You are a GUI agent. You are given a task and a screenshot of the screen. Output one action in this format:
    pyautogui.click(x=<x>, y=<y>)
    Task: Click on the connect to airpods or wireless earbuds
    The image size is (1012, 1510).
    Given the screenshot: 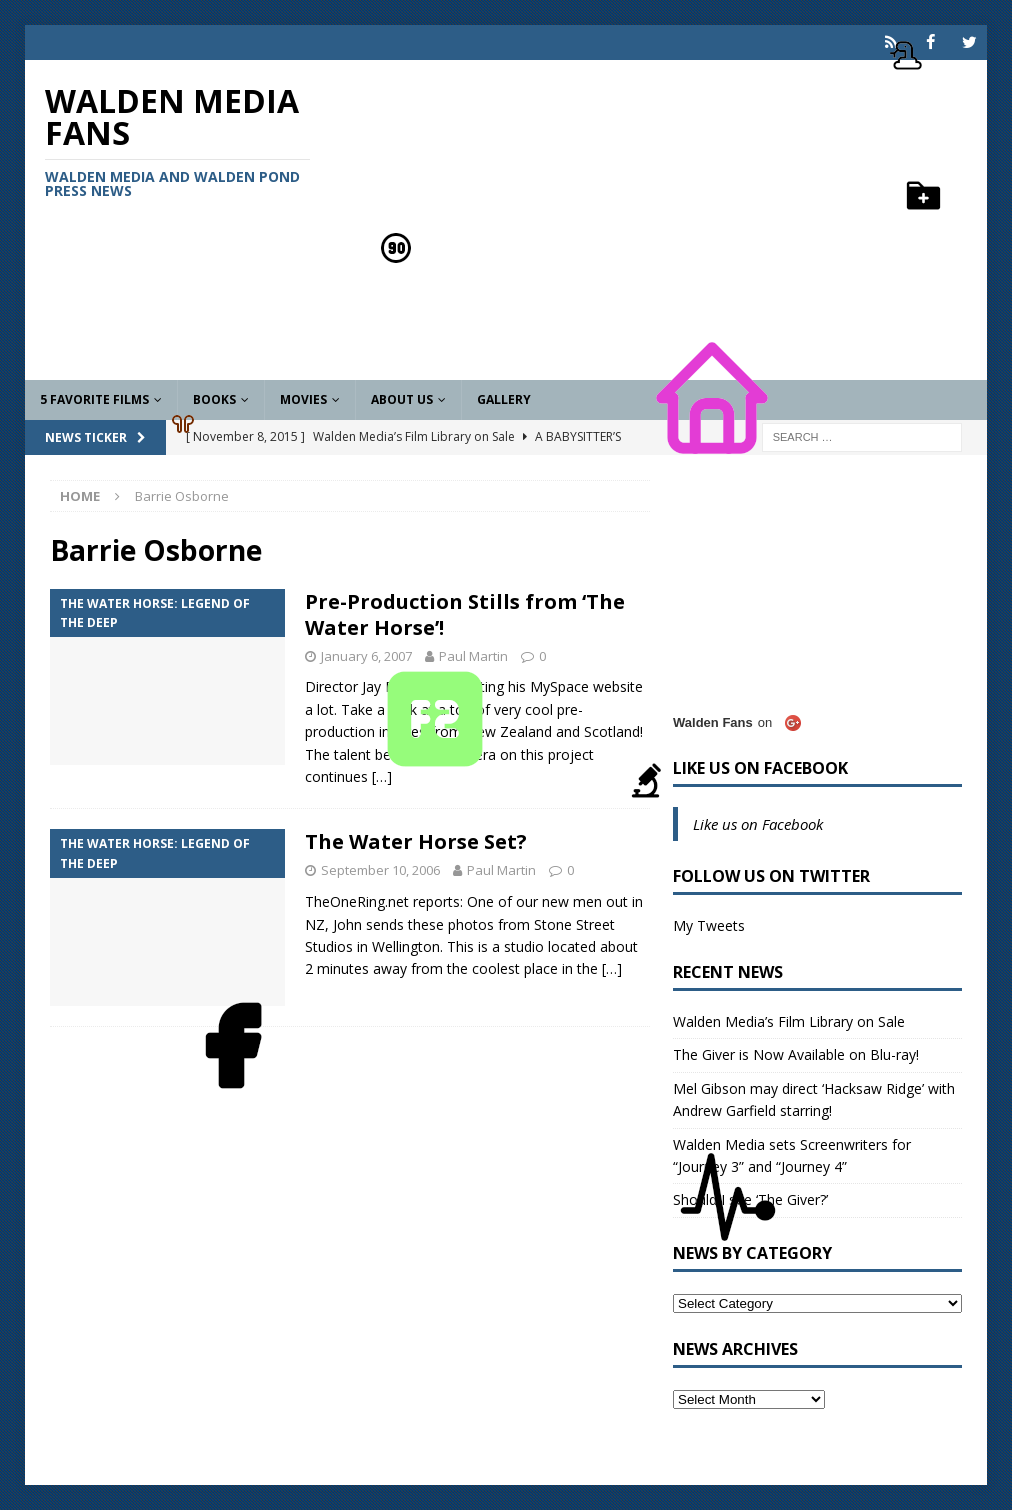 What is the action you would take?
    pyautogui.click(x=183, y=424)
    